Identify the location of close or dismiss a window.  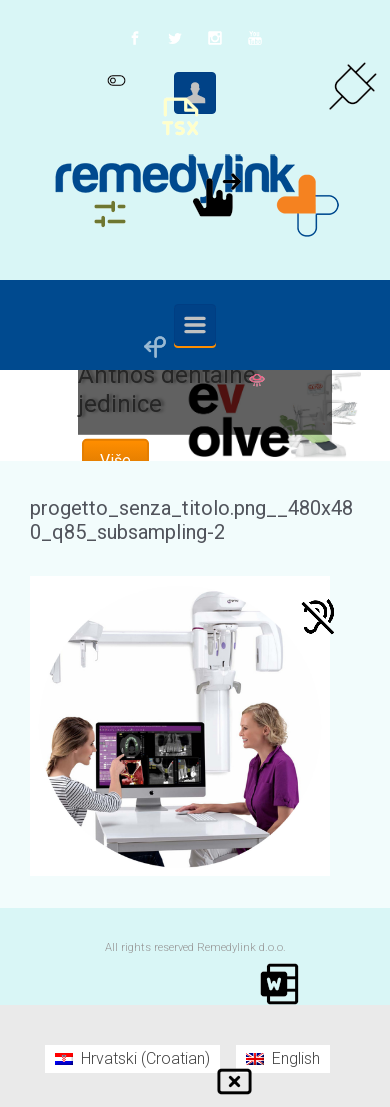
(234, 1081).